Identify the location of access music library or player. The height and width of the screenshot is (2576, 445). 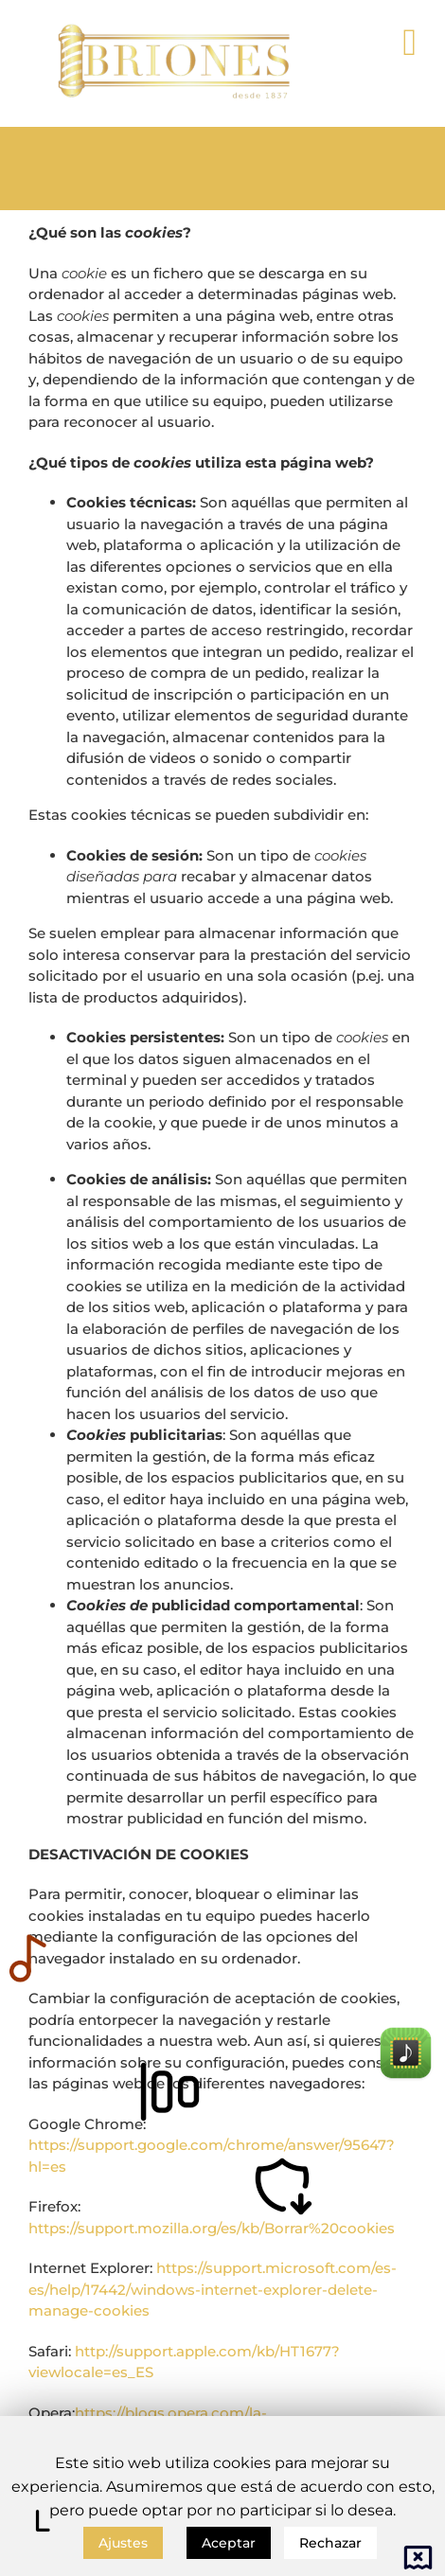
(28, 1958).